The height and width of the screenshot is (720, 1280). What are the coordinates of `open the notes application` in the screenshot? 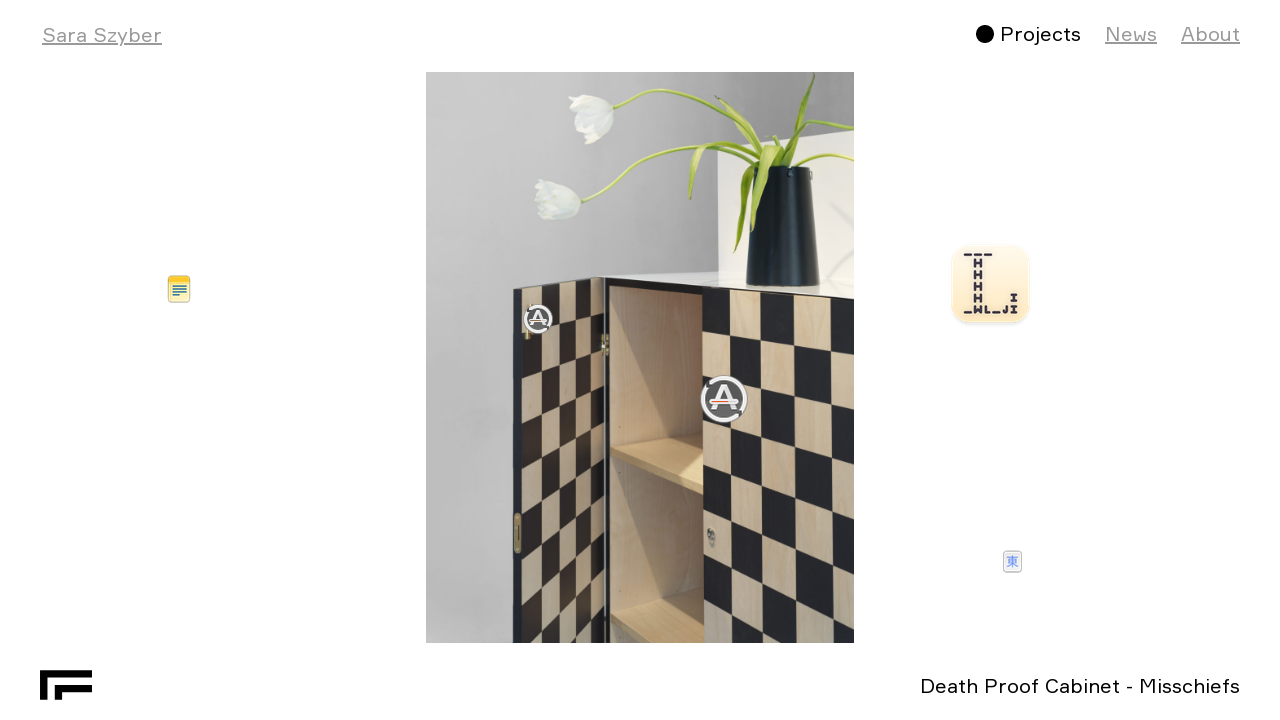 It's located at (179, 289).